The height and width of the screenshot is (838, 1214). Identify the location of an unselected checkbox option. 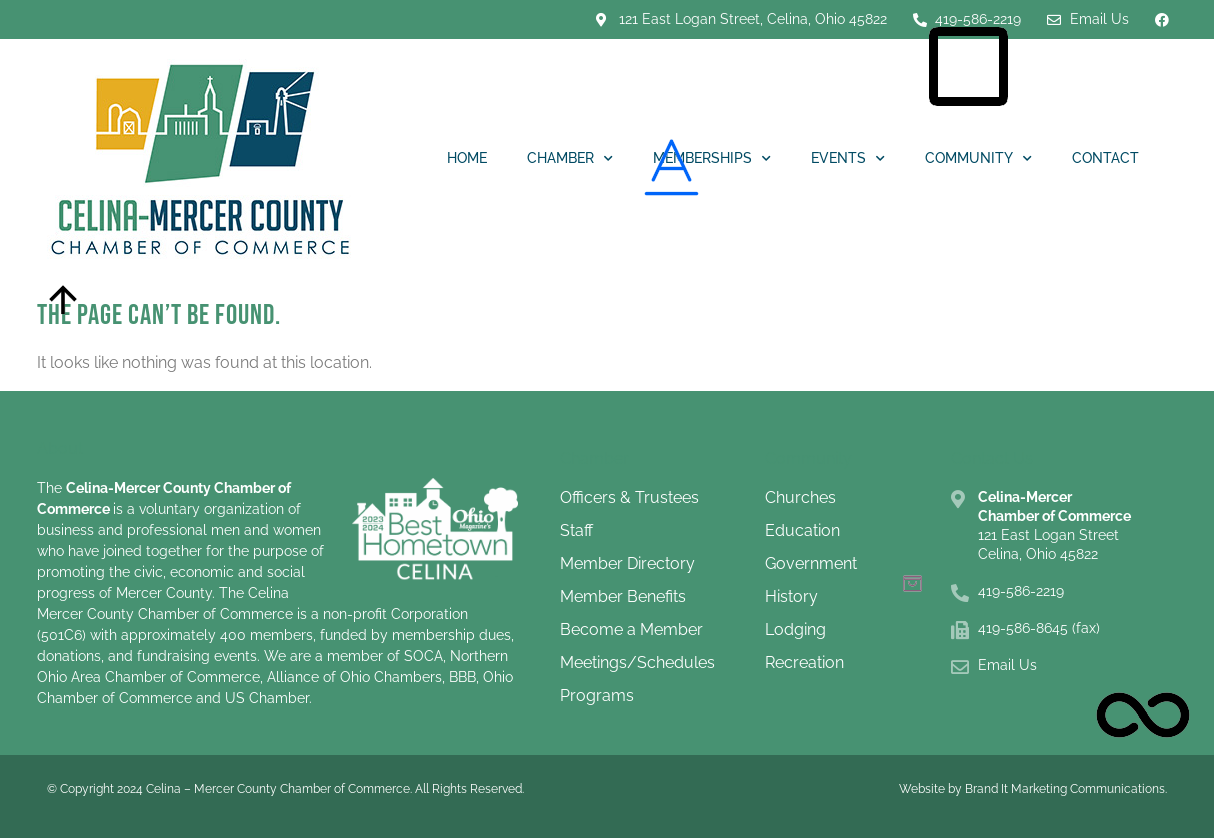
(968, 66).